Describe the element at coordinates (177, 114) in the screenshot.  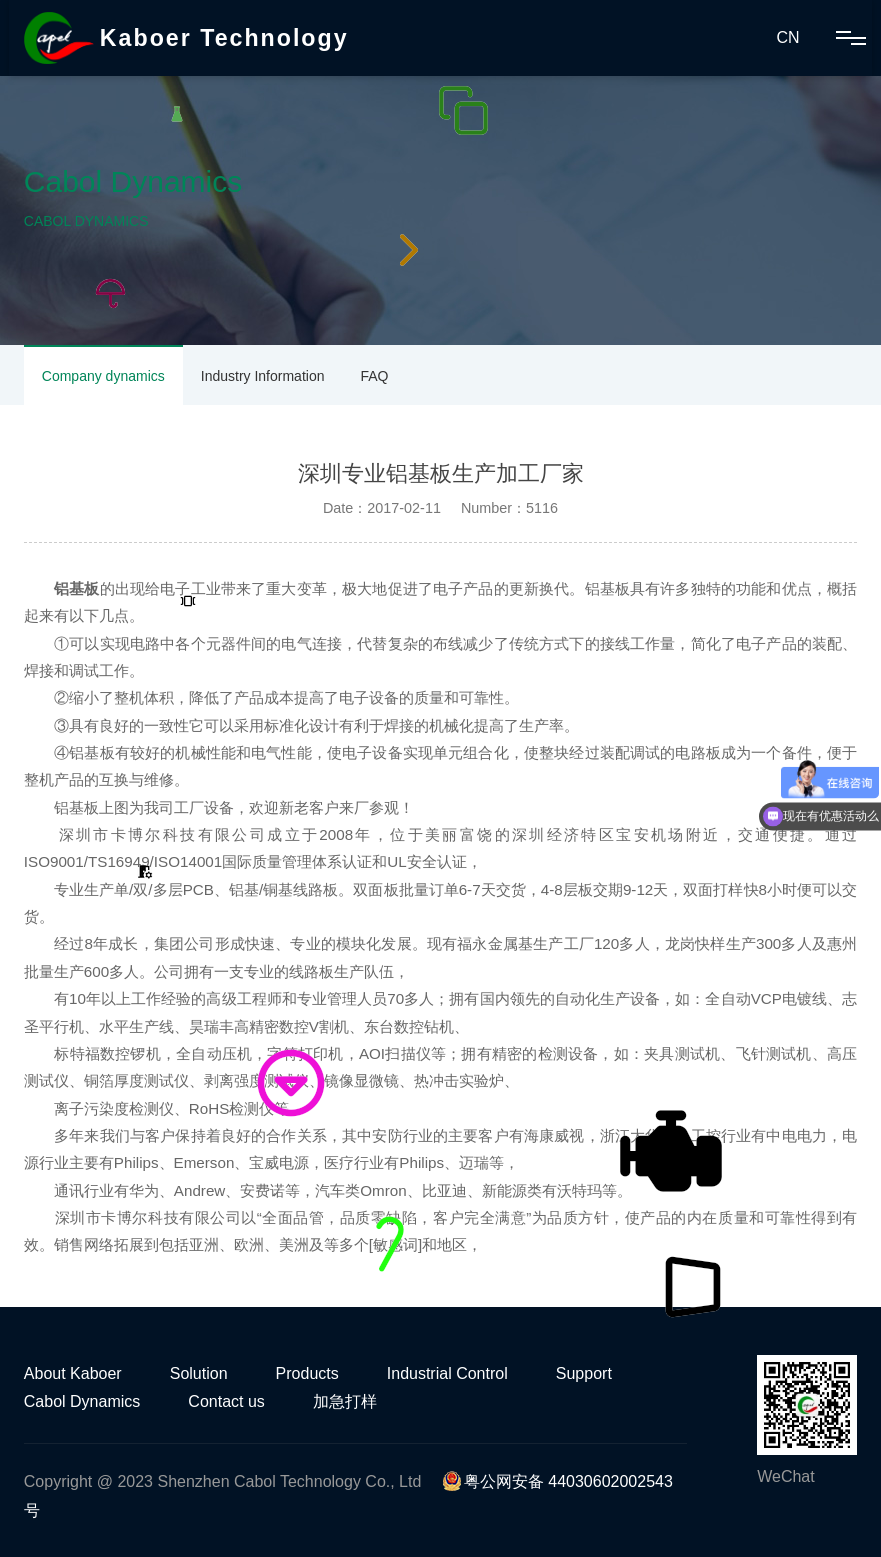
I see `access lab or experimental features` at that location.